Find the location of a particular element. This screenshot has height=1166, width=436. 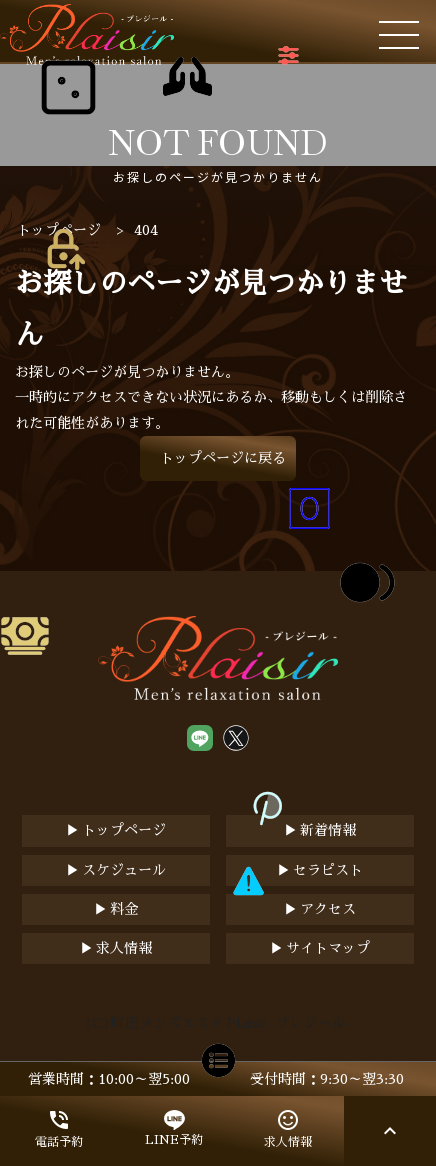

adjust settings or preferences is located at coordinates (288, 55).